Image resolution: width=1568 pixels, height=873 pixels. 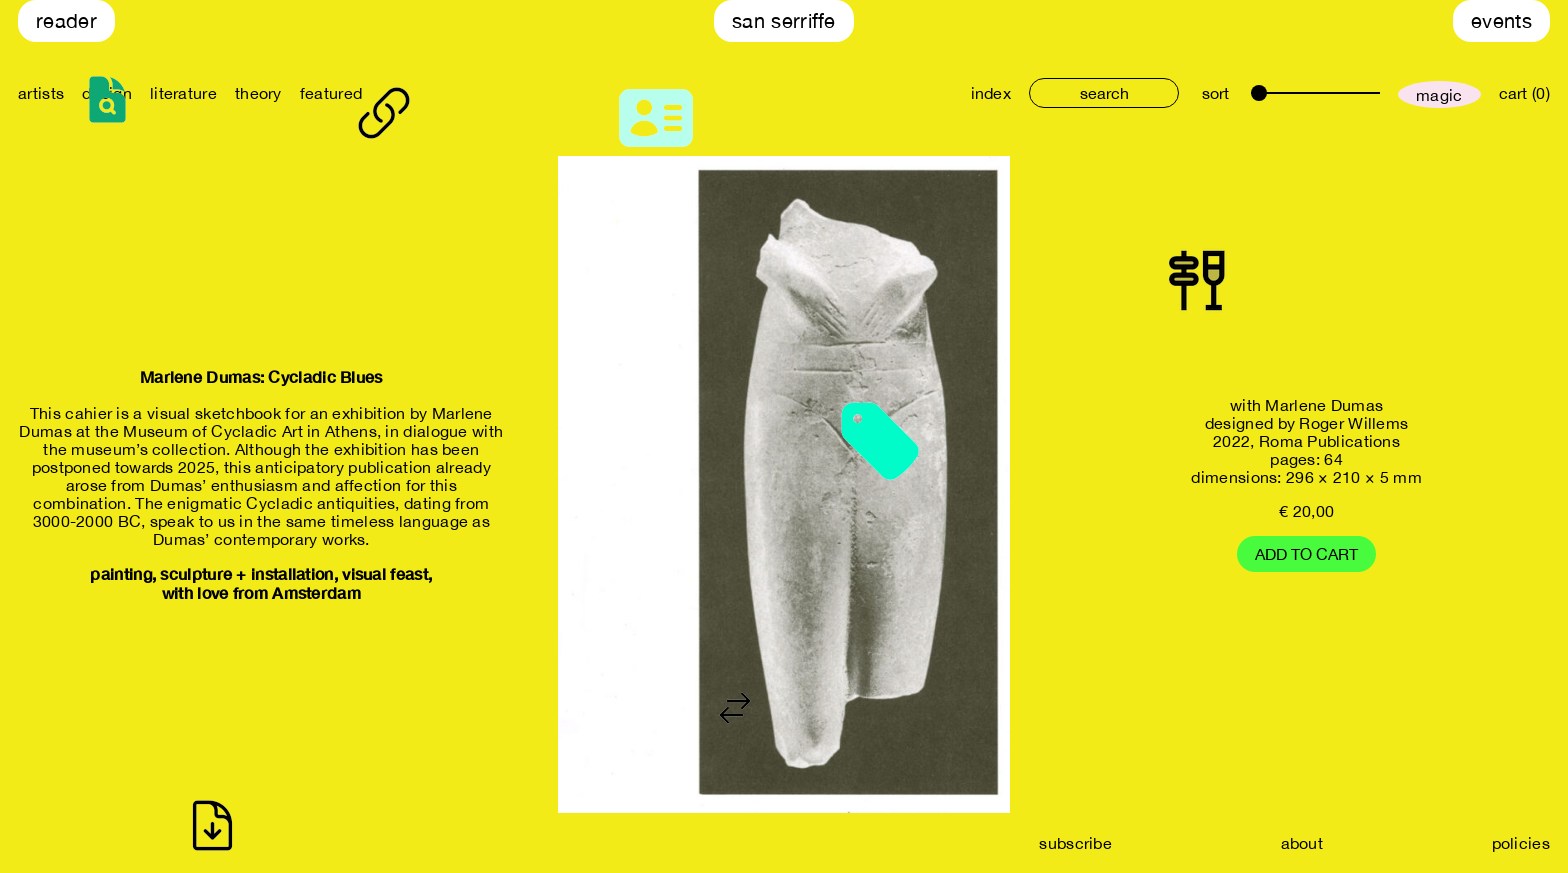 What do you see at coordinates (107, 99) in the screenshot?
I see `search within a document` at bounding box center [107, 99].